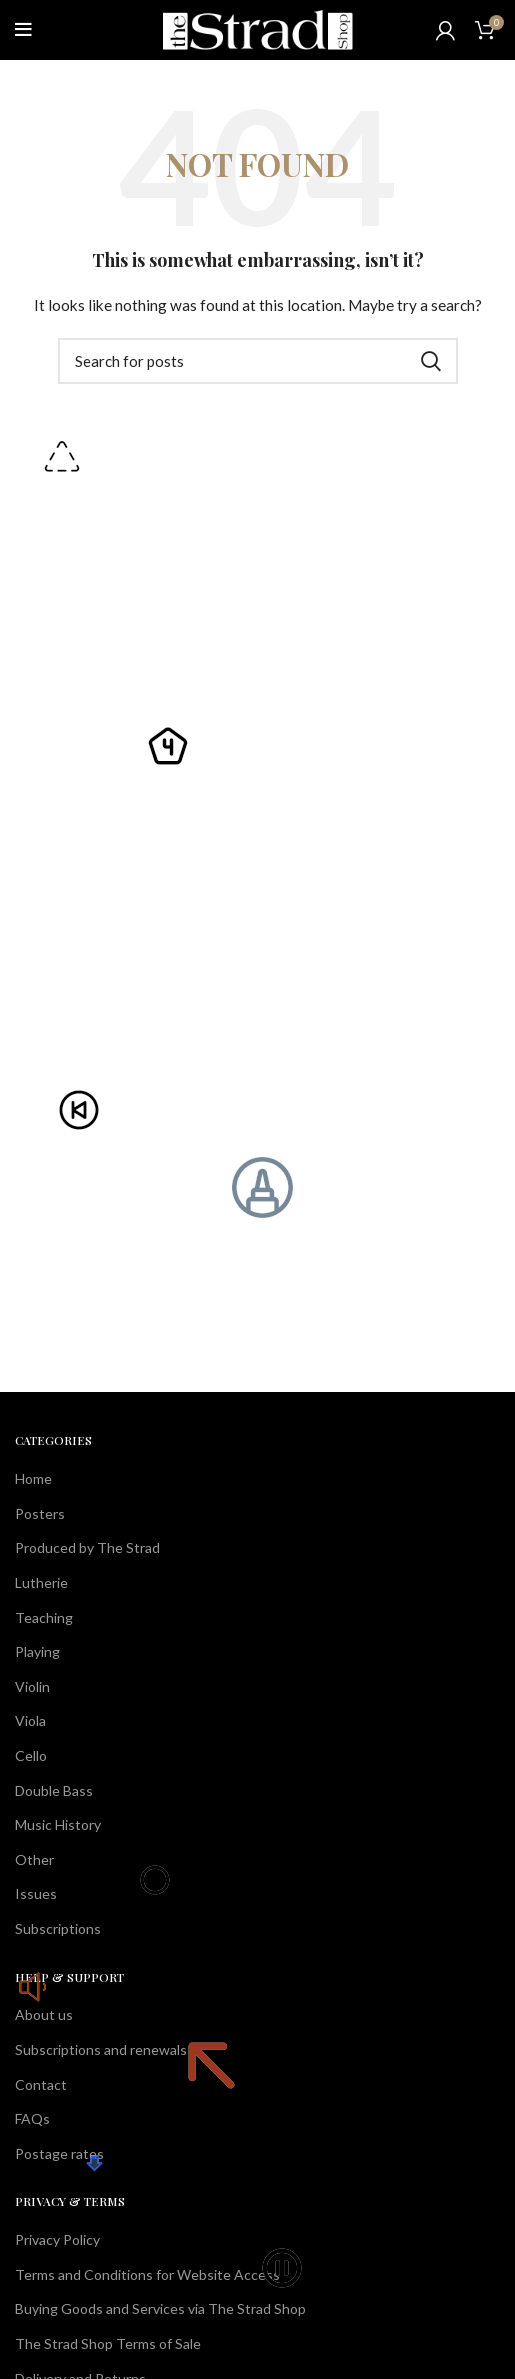 This screenshot has width=515, height=2379. I want to click on indicates incomplete or pending status, so click(62, 457).